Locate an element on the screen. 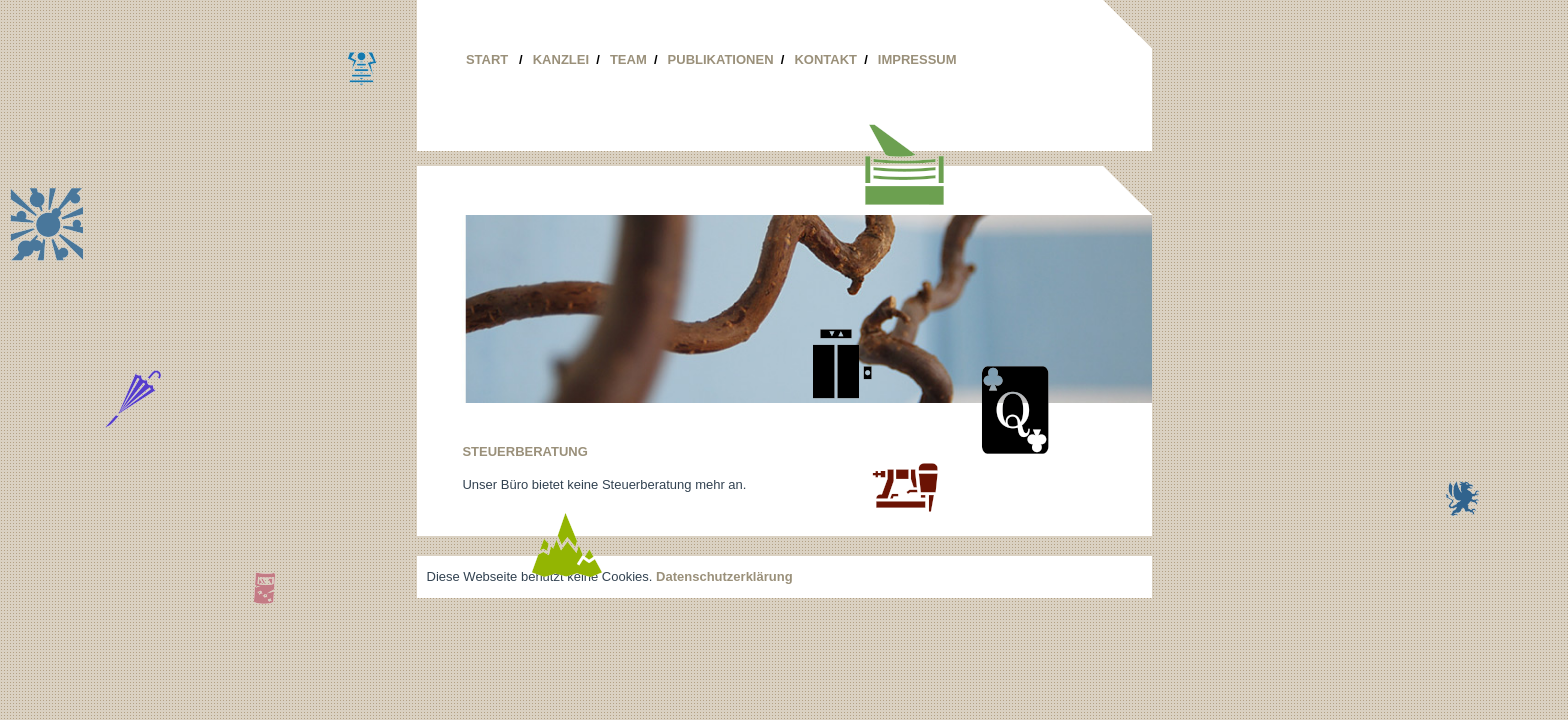  fantasy game faction or guild emblem is located at coordinates (1462, 498).